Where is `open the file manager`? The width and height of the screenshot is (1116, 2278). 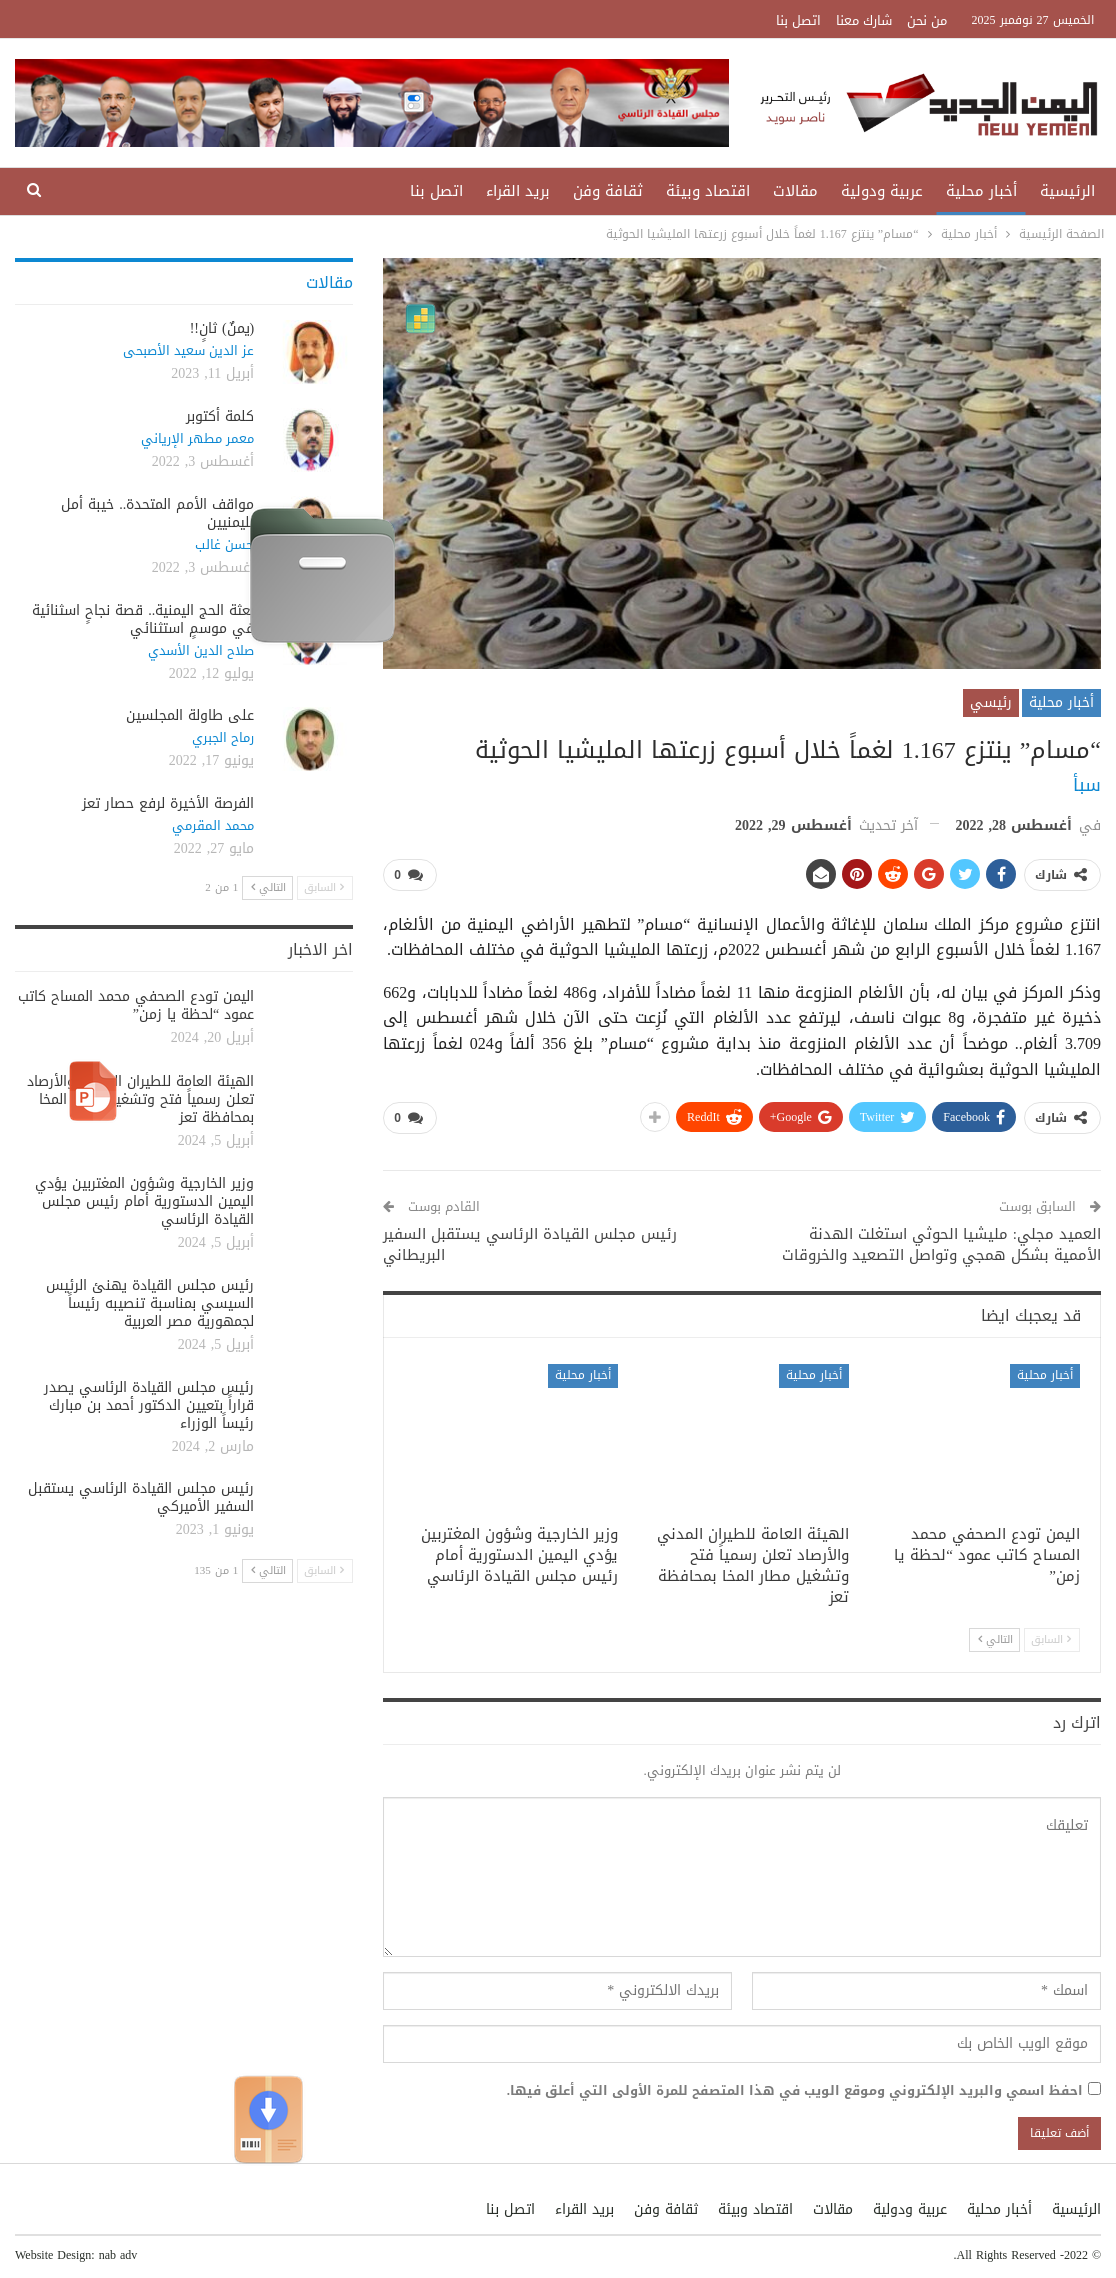 open the file manager is located at coordinates (322, 575).